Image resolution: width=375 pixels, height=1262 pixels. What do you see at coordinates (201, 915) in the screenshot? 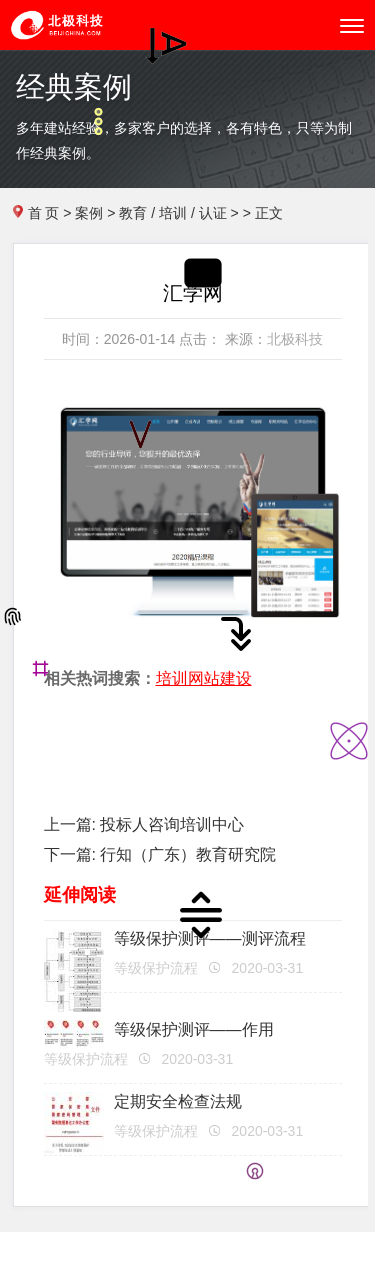
I see `reorder menu items or list elements` at bounding box center [201, 915].